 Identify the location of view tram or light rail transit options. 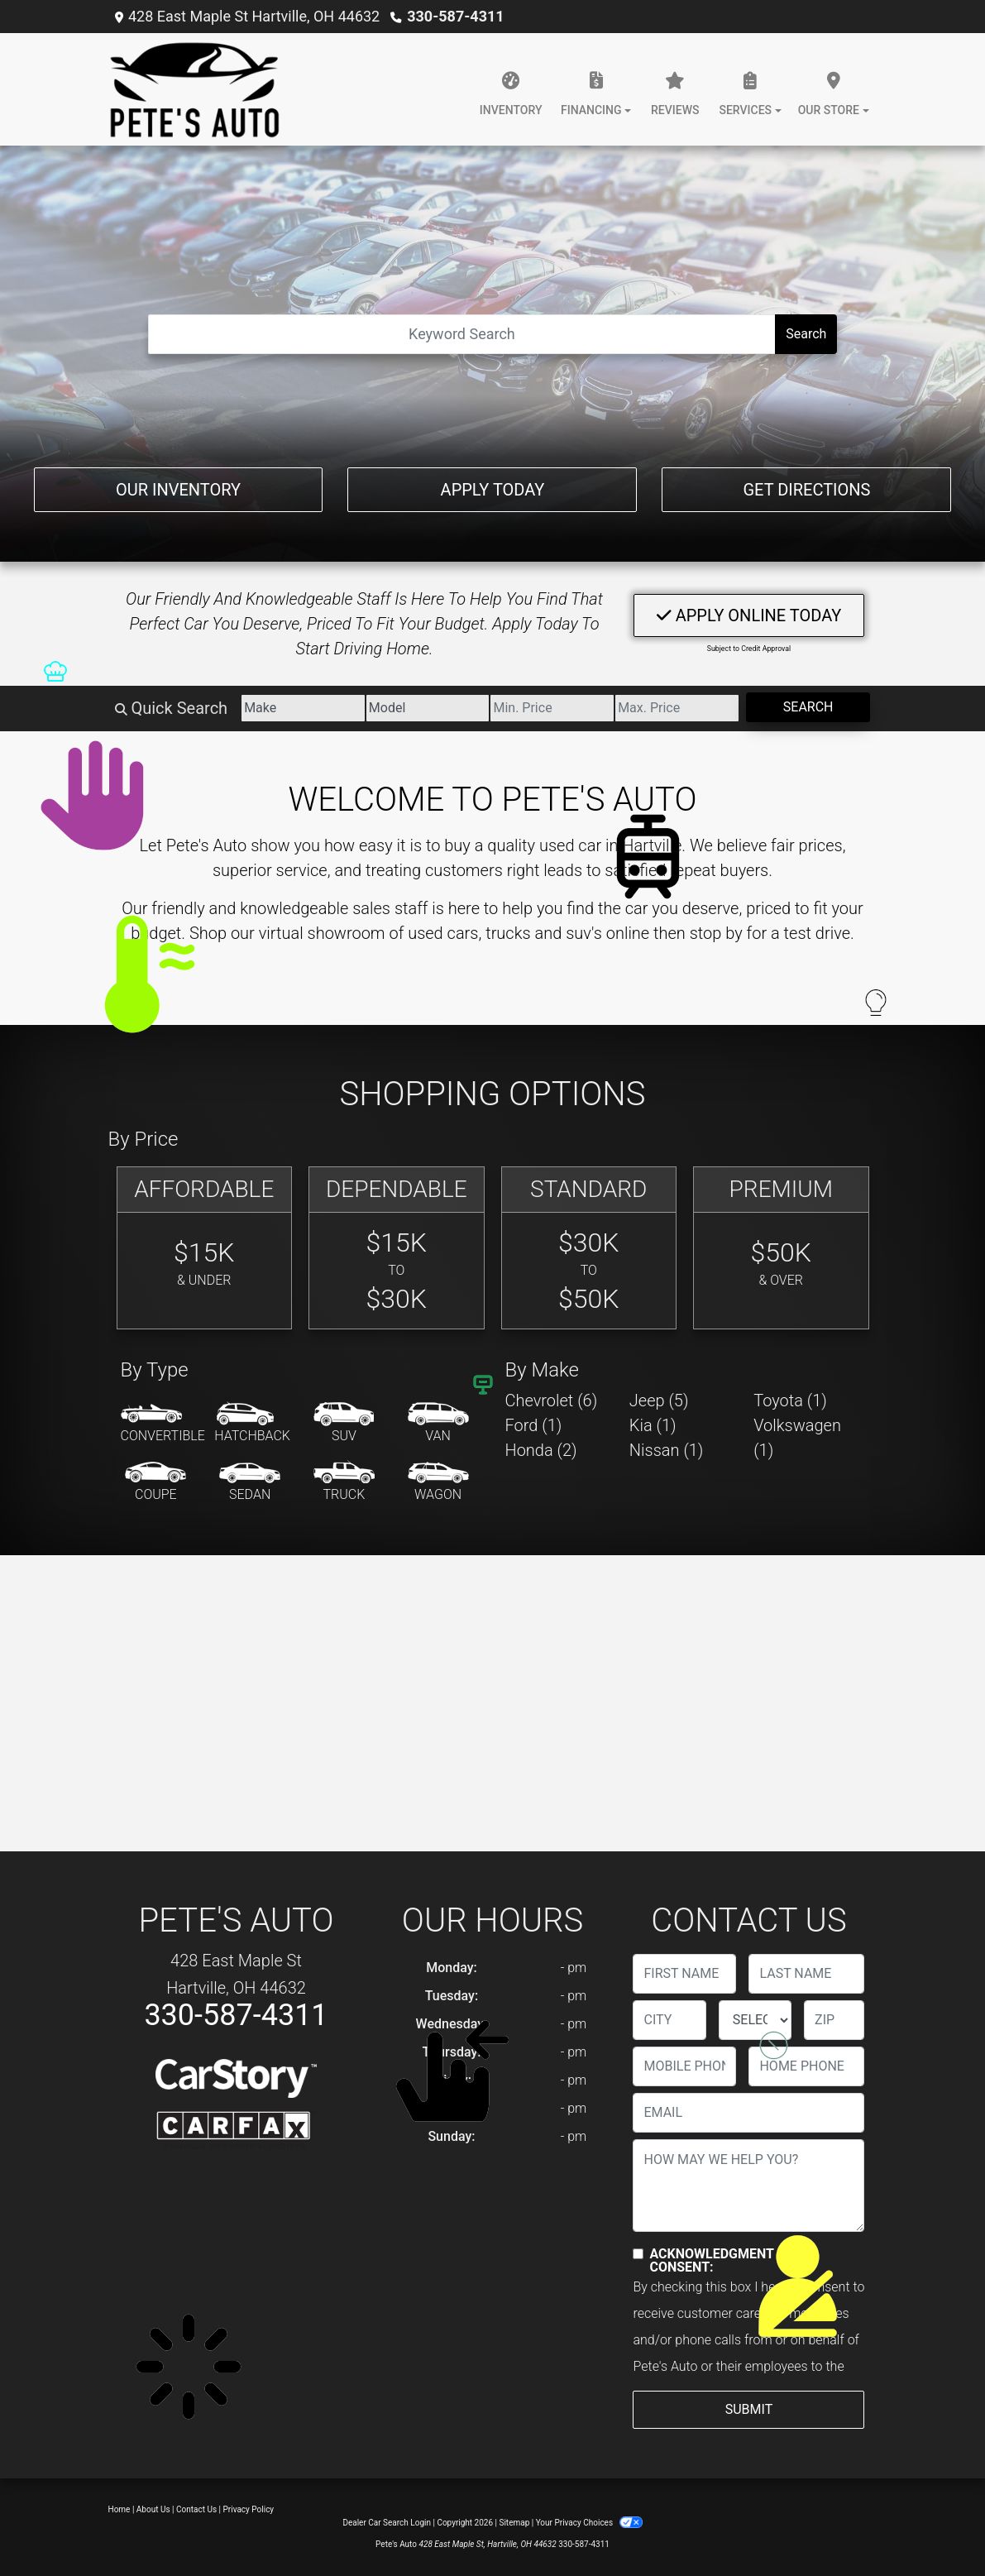
(648, 856).